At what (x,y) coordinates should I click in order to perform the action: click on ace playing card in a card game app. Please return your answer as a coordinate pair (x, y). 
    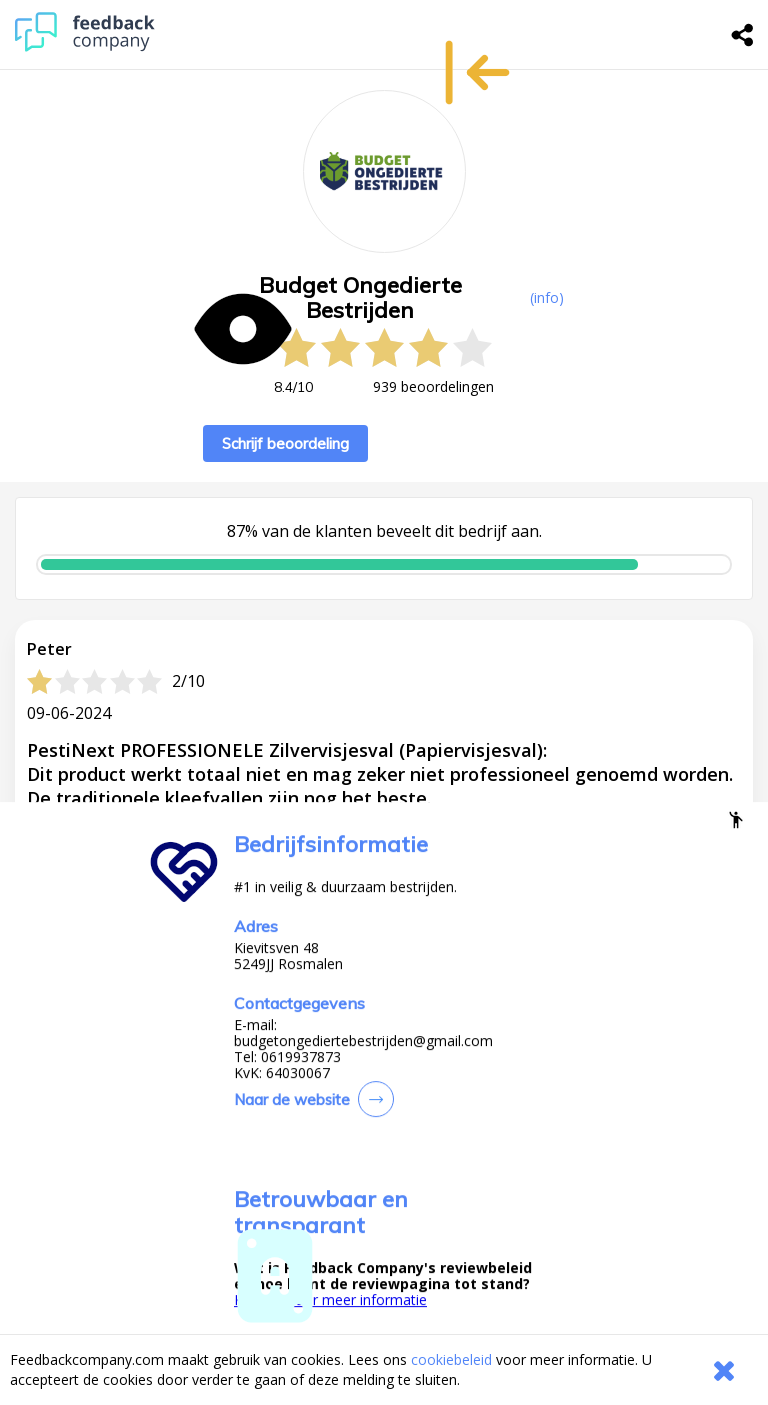
    Looking at the image, I should click on (275, 1276).